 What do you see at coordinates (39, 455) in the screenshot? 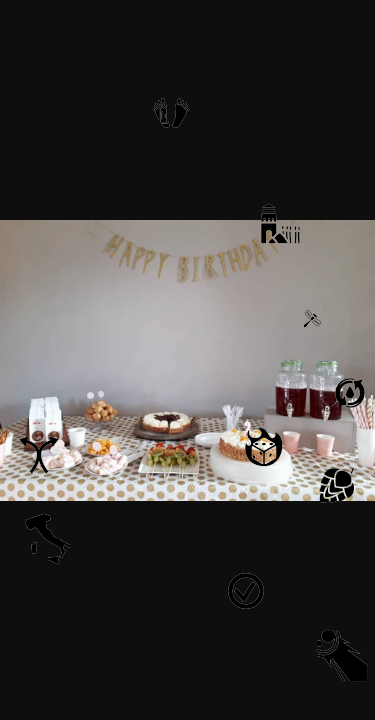
I see `split or divide content into multiple paths` at bounding box center [39, 455].